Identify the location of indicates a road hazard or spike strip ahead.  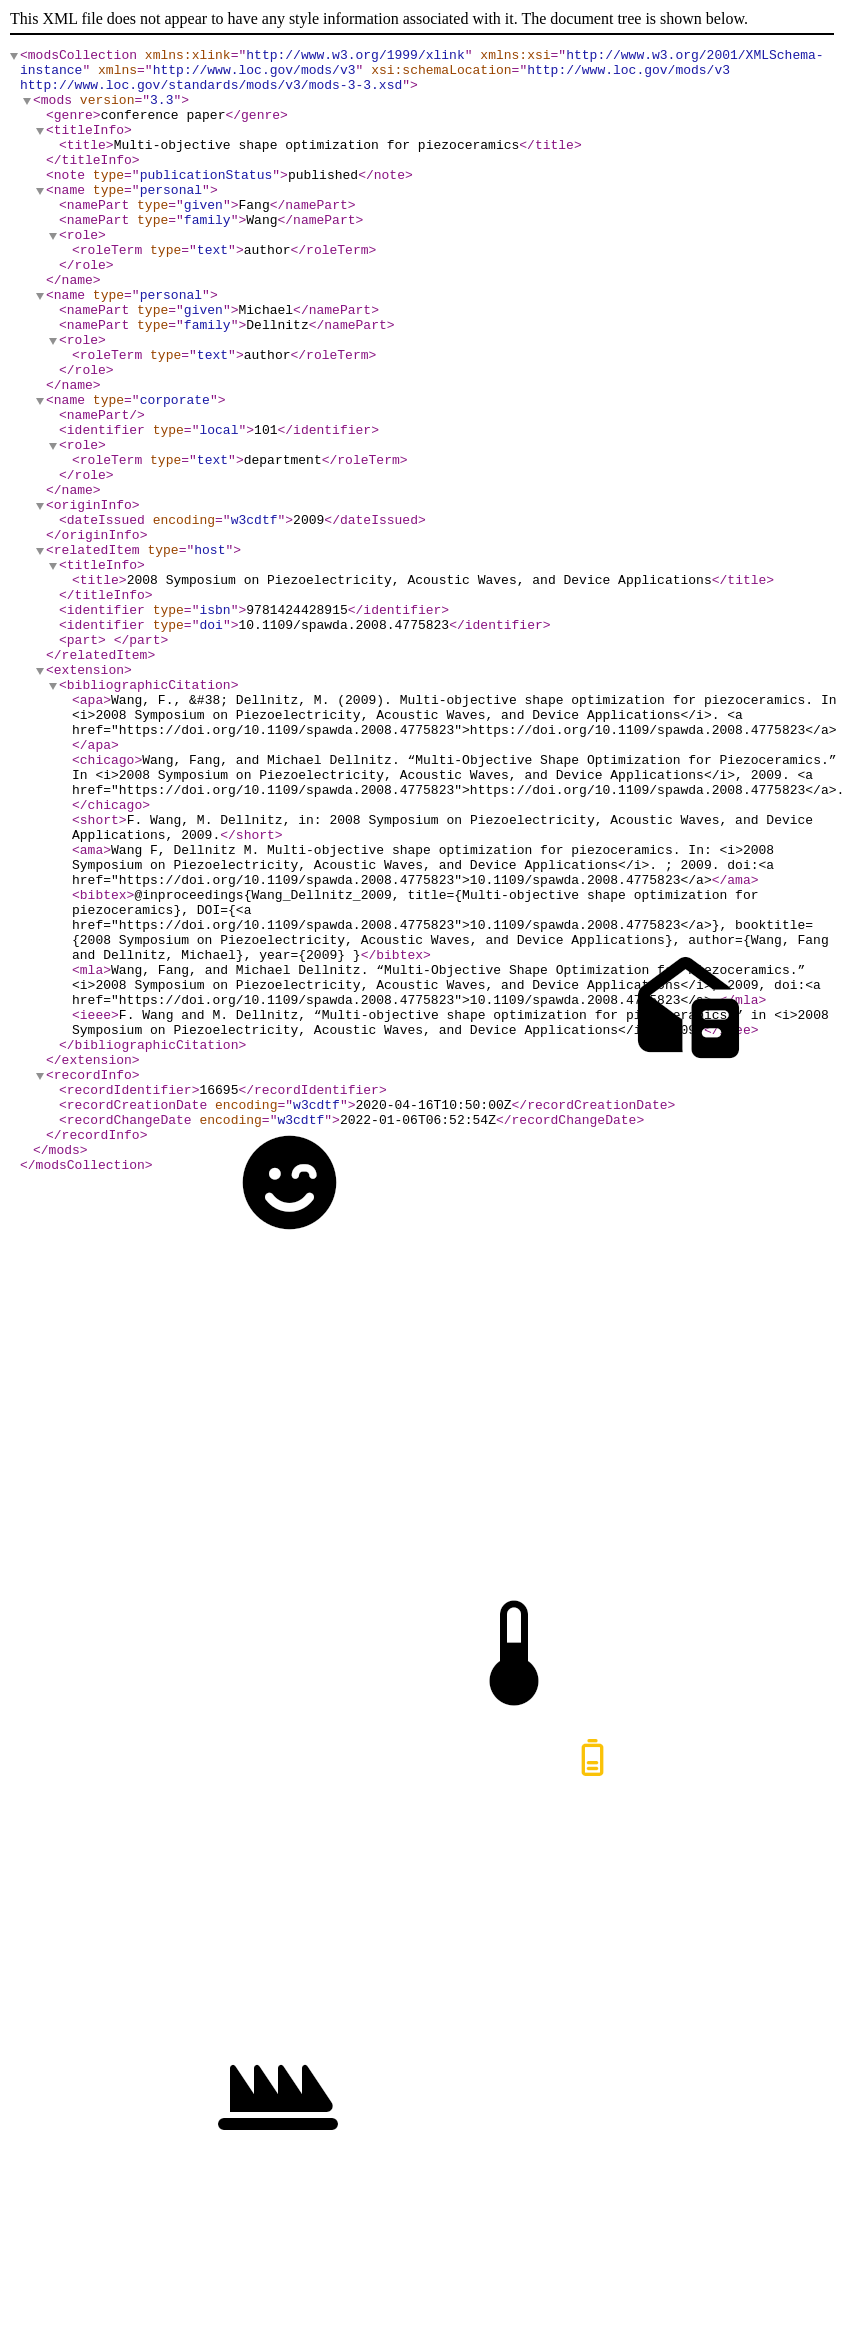
(278, 2094).